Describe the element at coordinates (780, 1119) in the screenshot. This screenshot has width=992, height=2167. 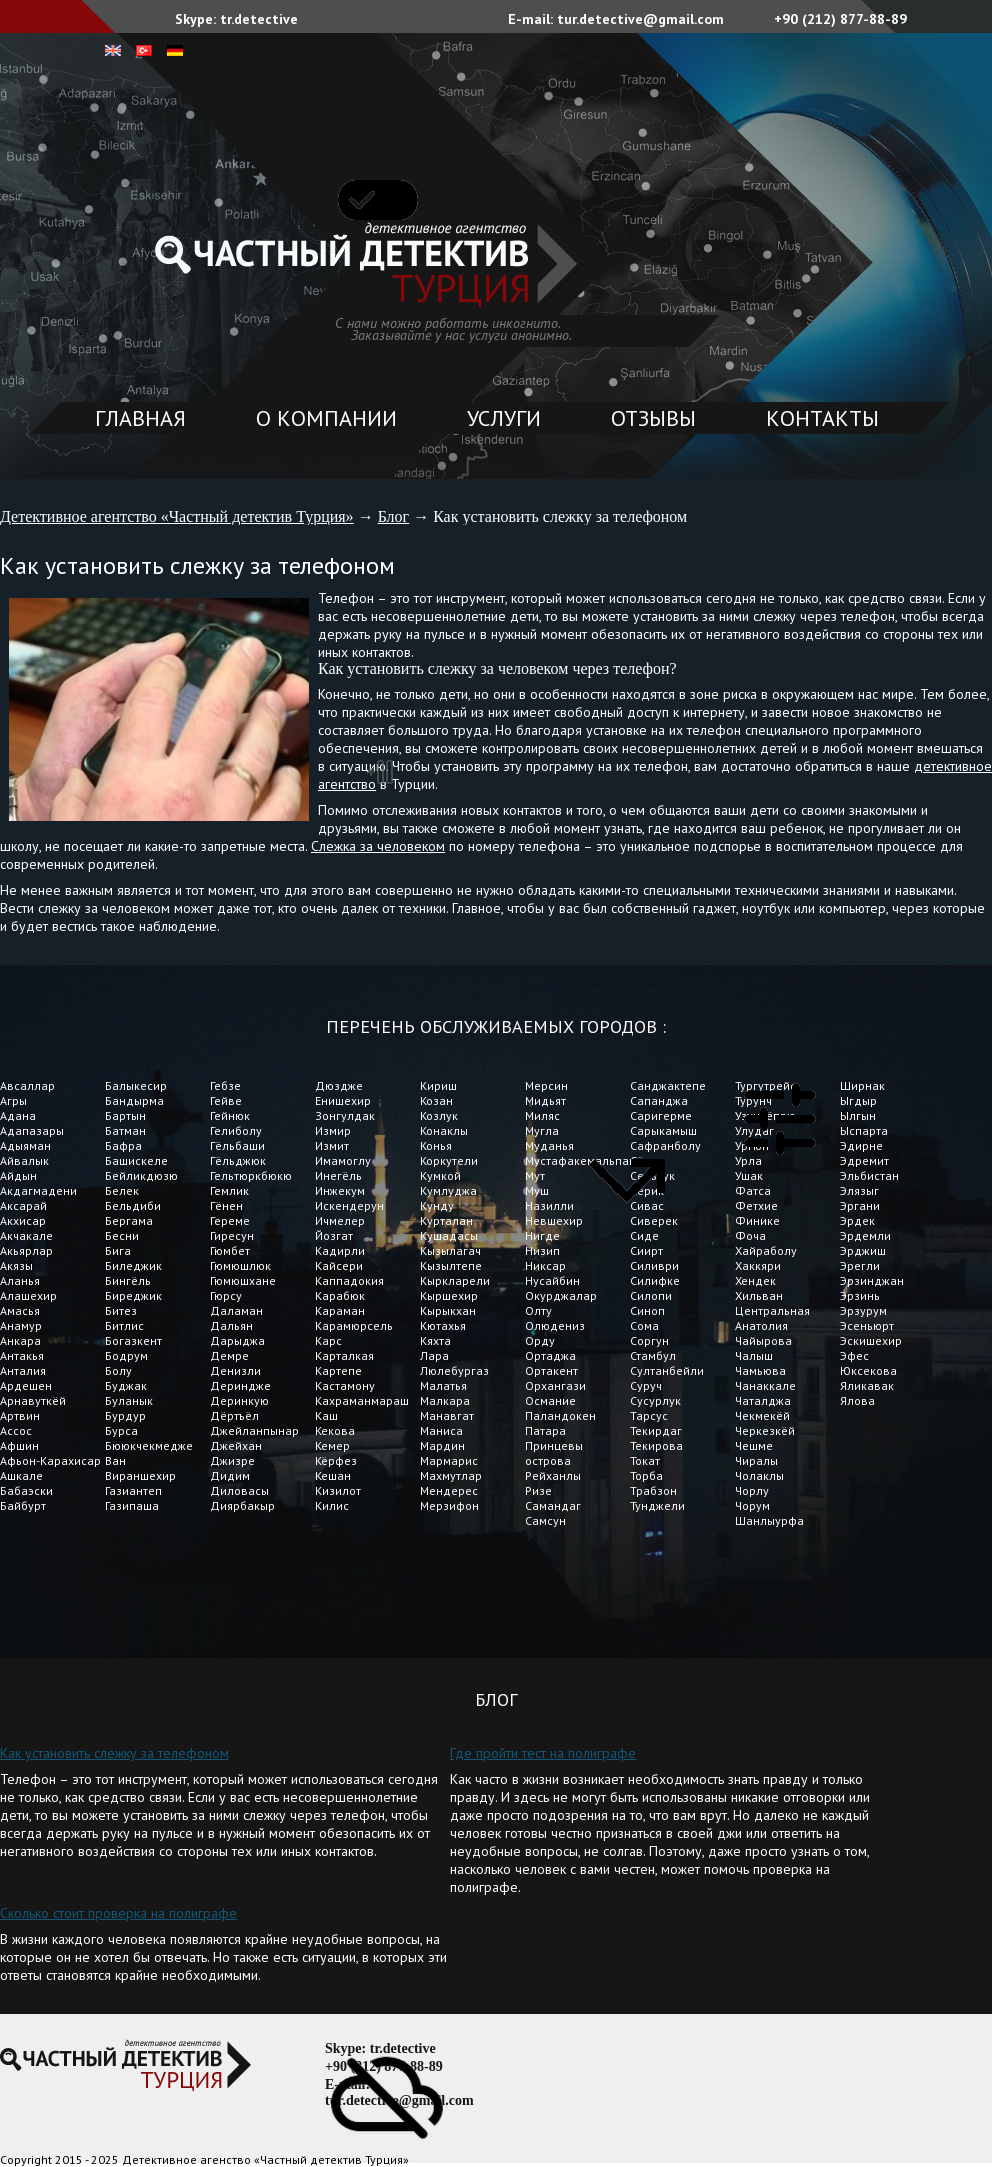
I see `adjust settings or preferences` at that location.